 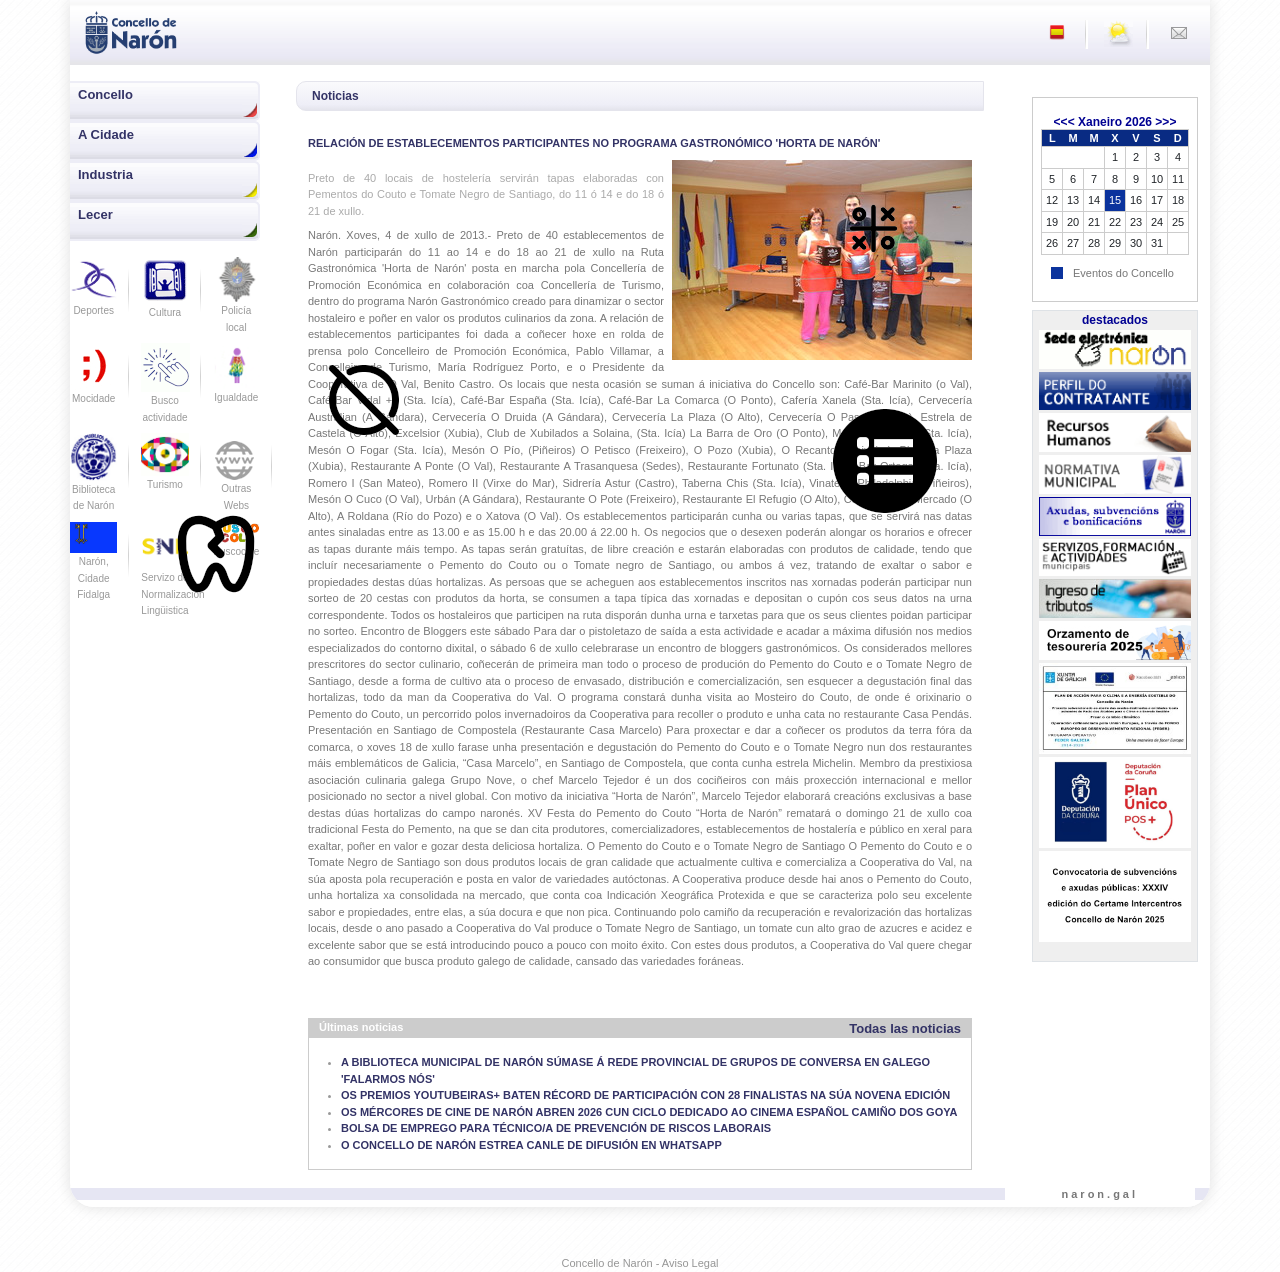 What do you see at coordinates (873, 228) in the screenshot?
I see `play tic-tac-toe game` at bounding box center [873, 228].